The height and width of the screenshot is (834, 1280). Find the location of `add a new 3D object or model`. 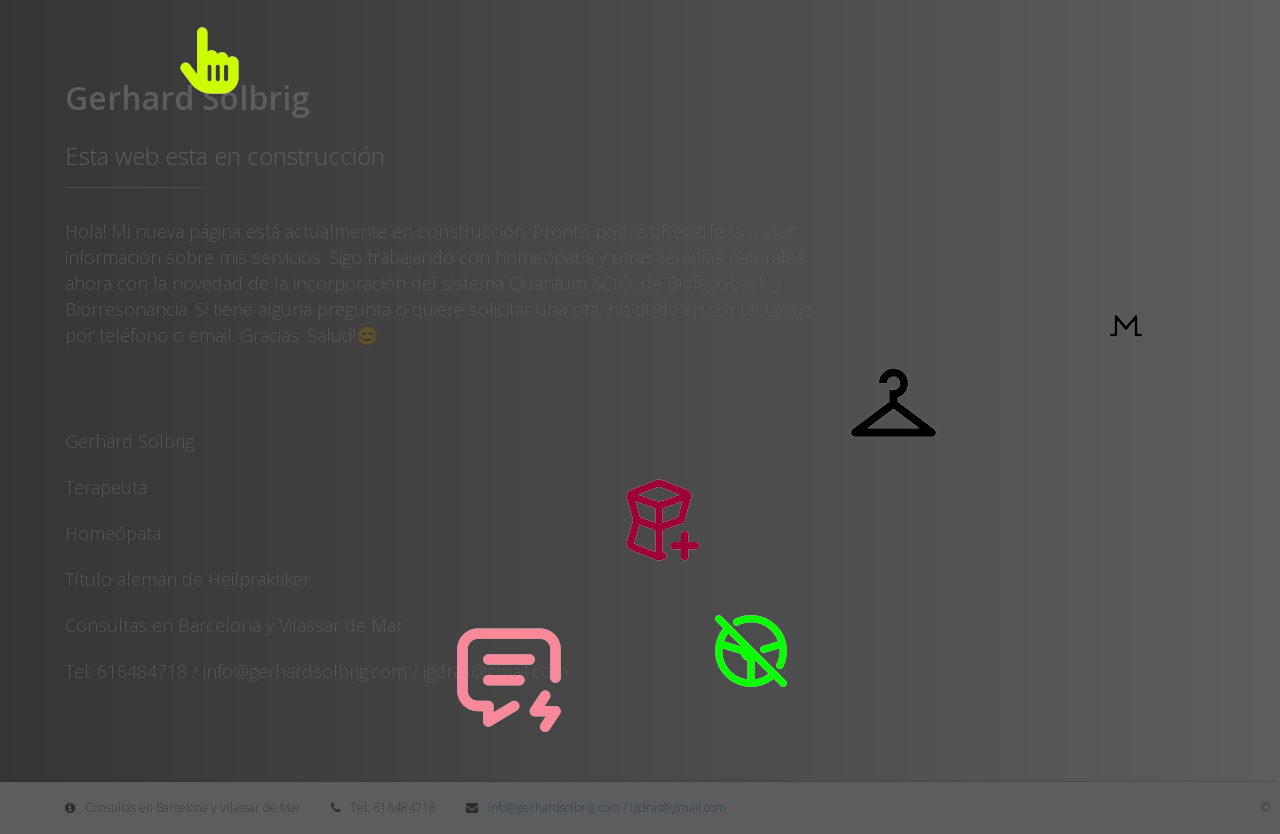

add a new 3D object or model is located at coordinates (659, 520).